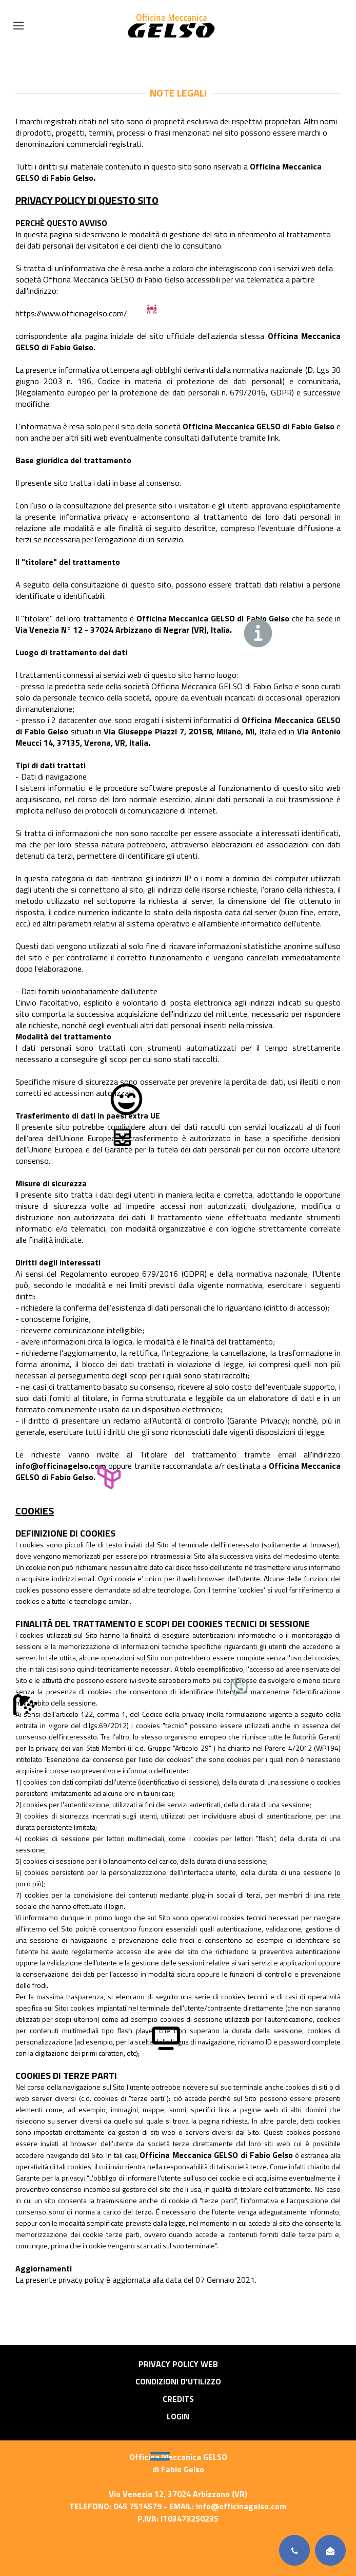 The image size is (356, 2576). Describe the element at coordinates (258, 633) in the screenshot. I see `view more information or details` at that location.